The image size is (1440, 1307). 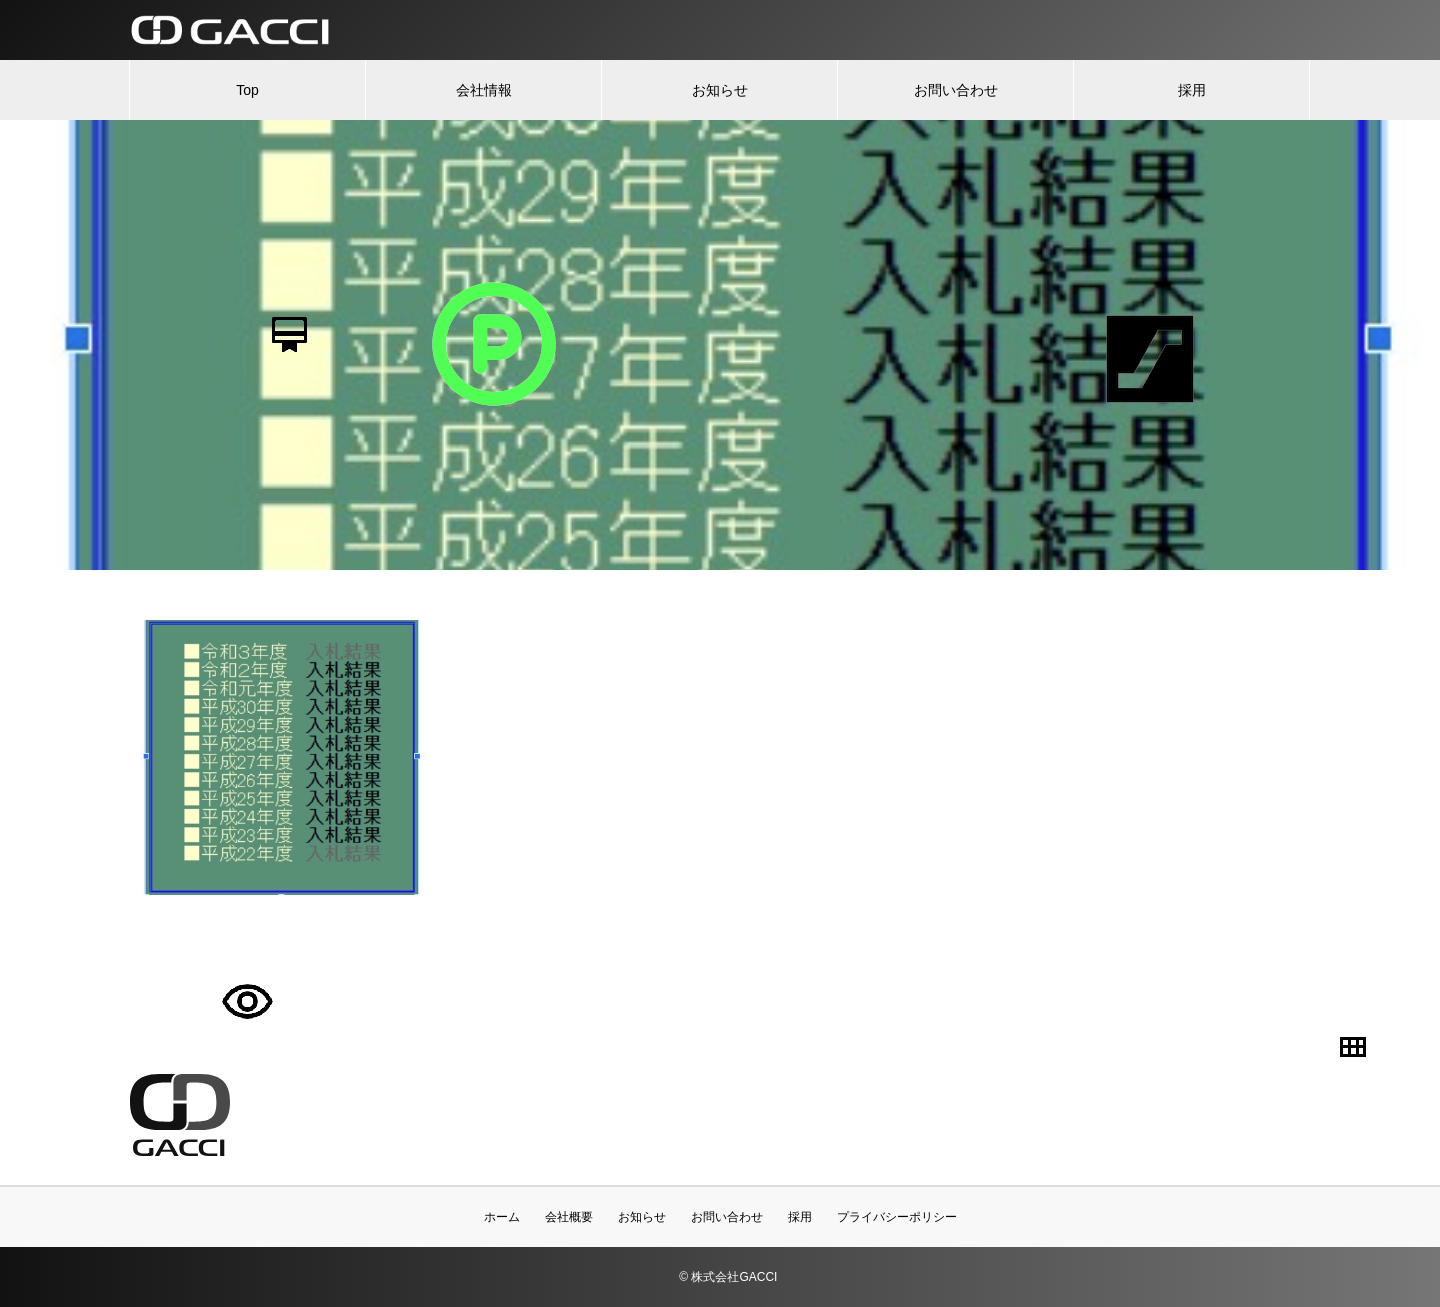 I want to click on indicates parking availability or location, so click(x=494, y=344).